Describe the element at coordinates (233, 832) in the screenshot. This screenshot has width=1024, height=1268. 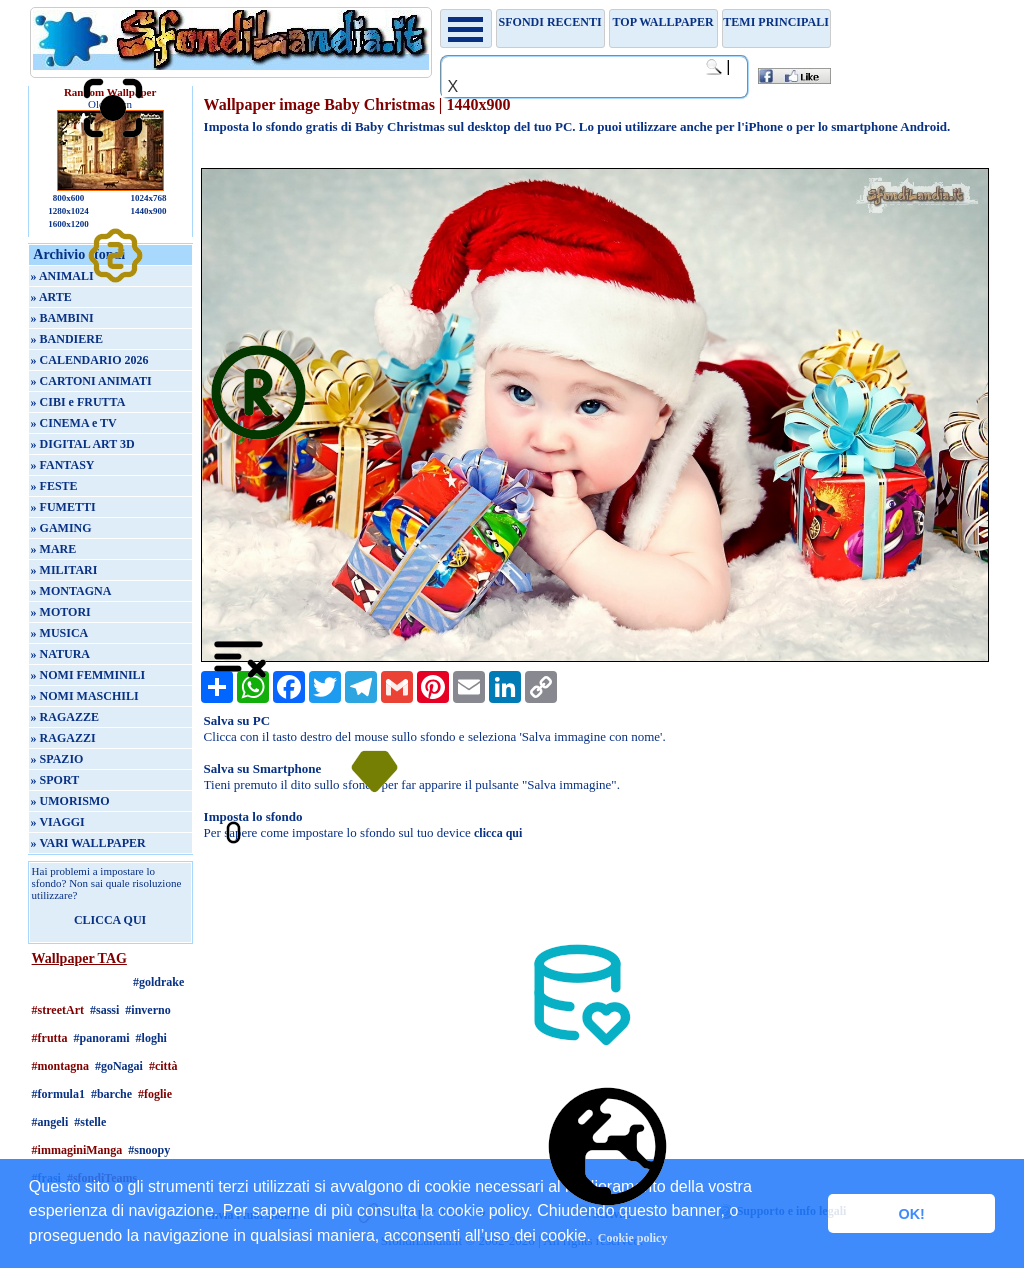
I see `set exposure compensation to zero` at that location.